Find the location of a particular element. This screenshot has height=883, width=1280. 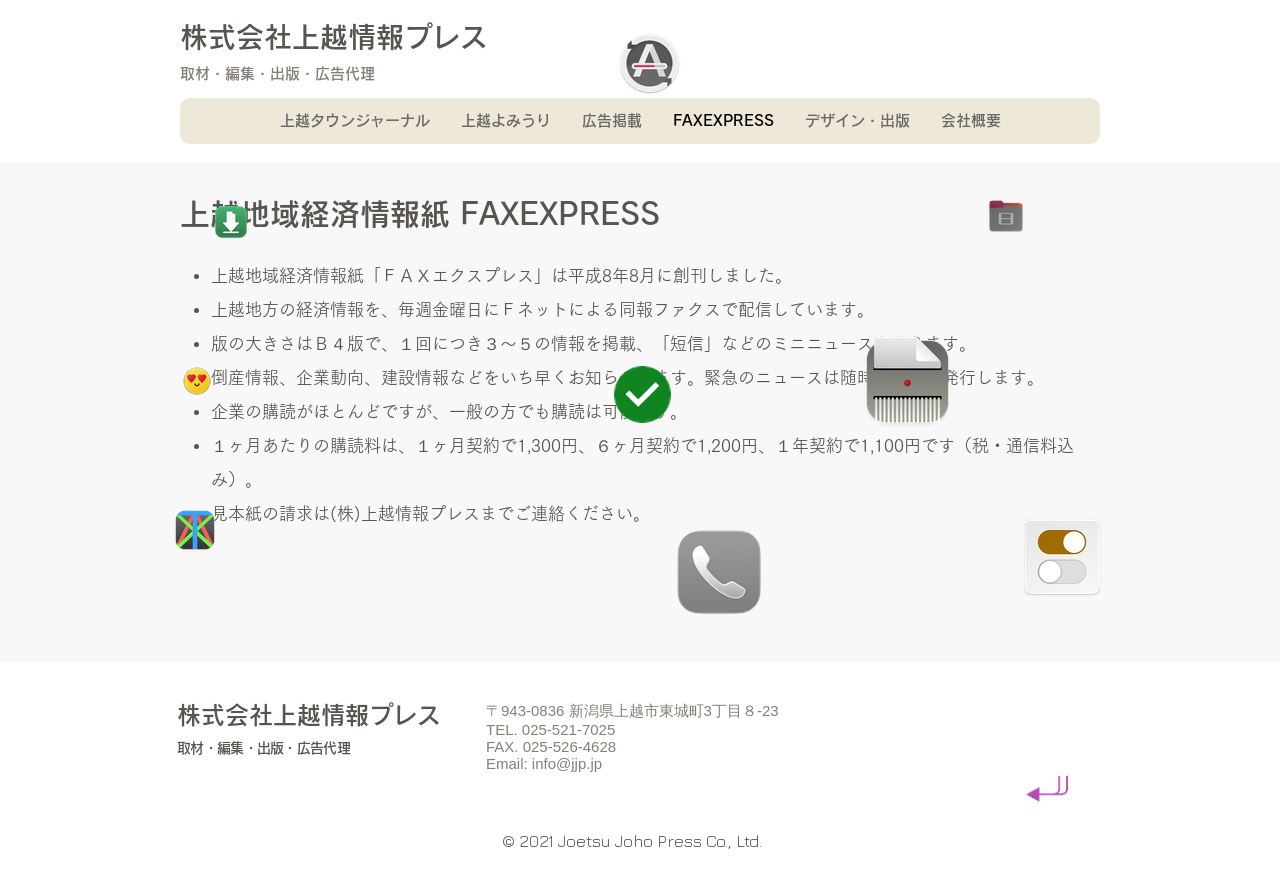

mark item as complete is located at coordinates (642, 394).